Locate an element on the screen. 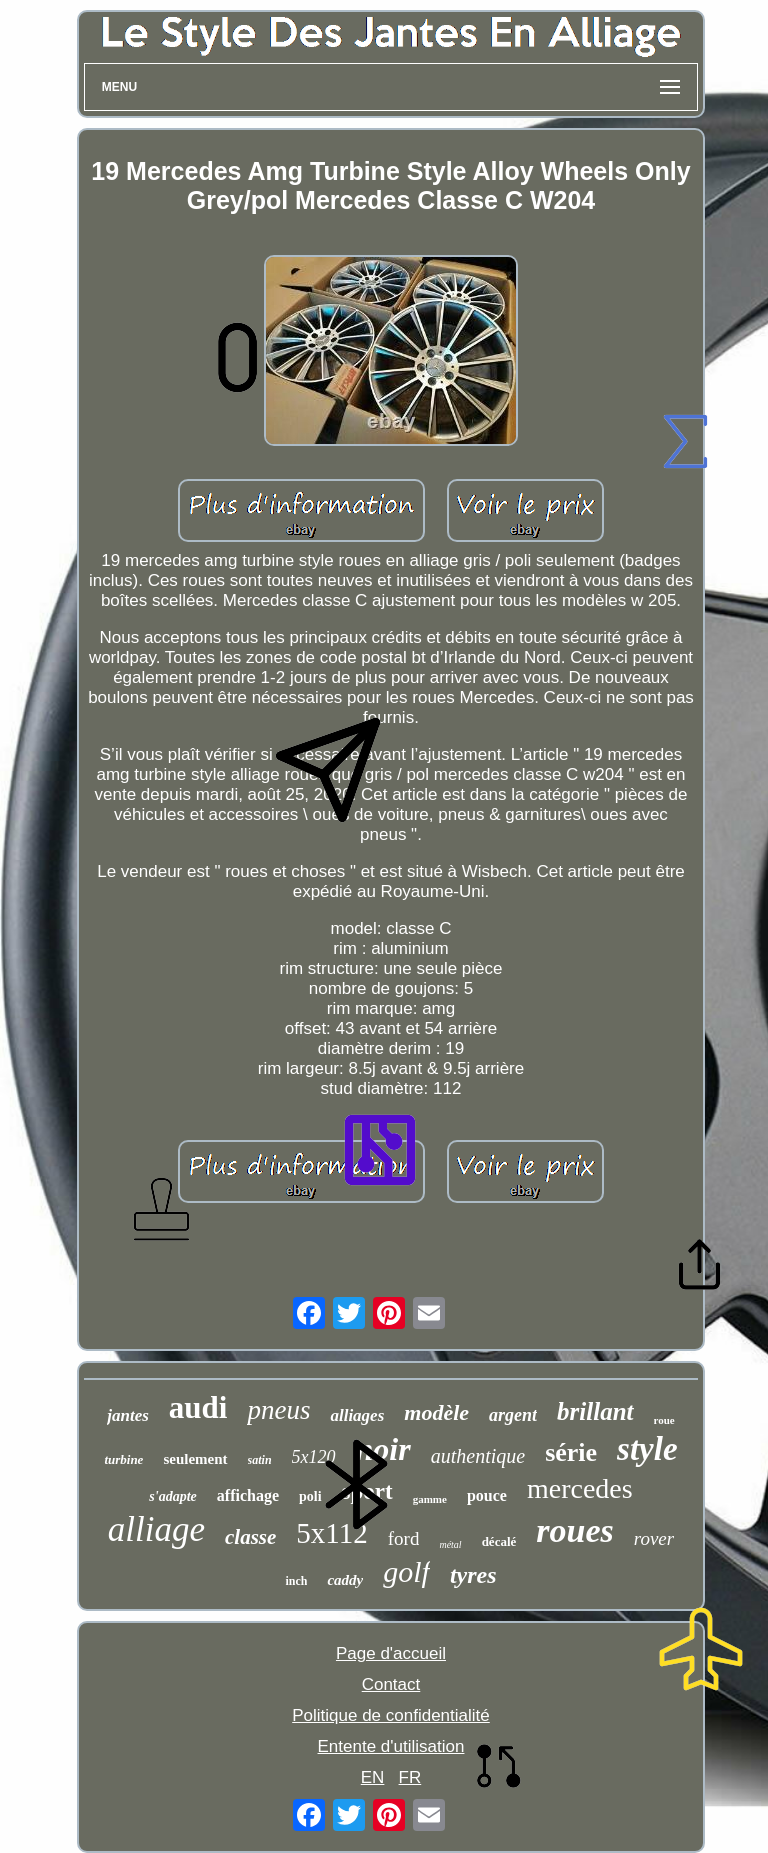  apply a stamp or seal to a document is located at coordinates (161, 1210).